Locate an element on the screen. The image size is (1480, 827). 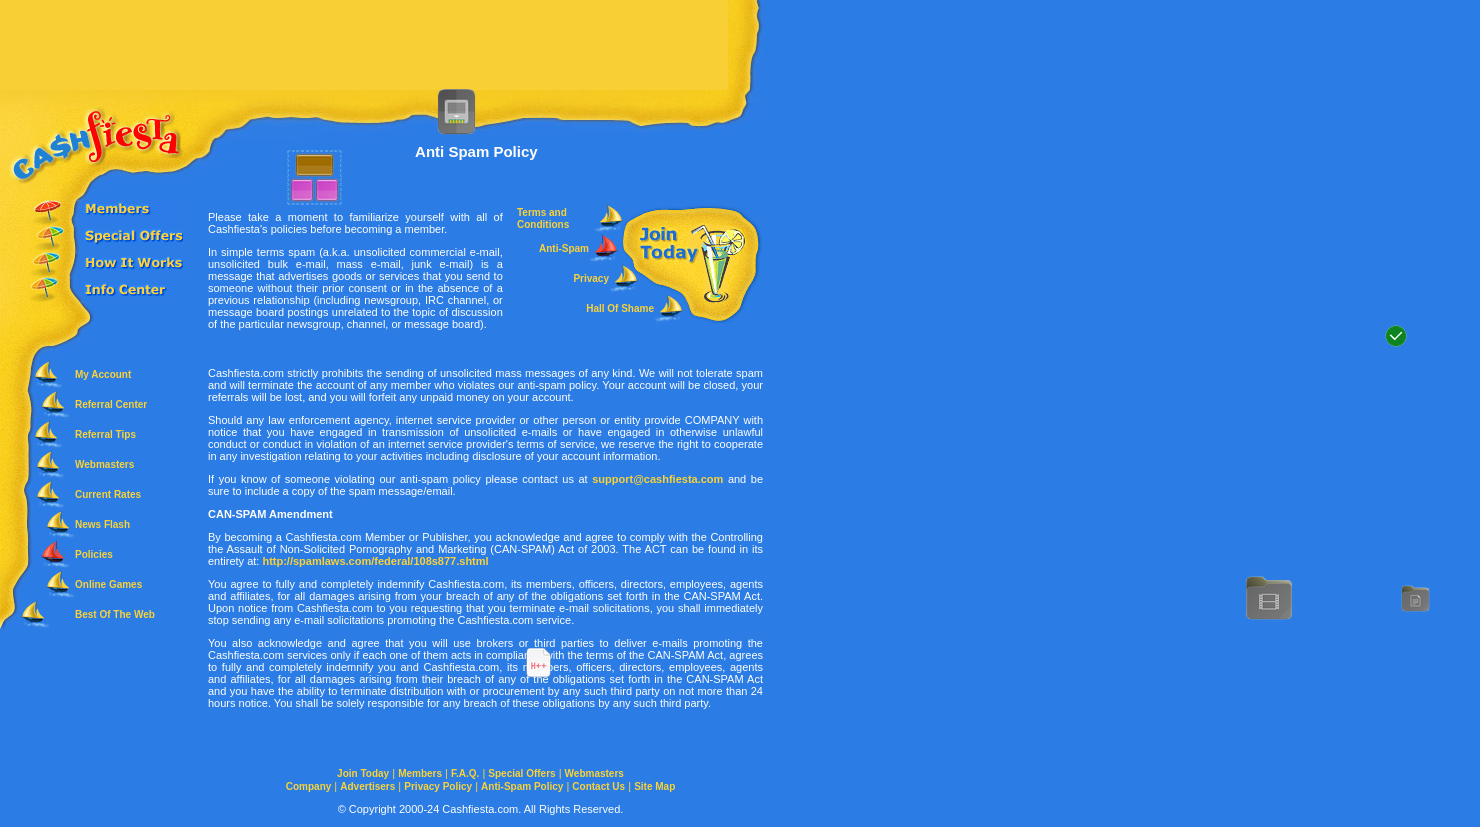
NES game ROM file is located at coordinates (456, 111).